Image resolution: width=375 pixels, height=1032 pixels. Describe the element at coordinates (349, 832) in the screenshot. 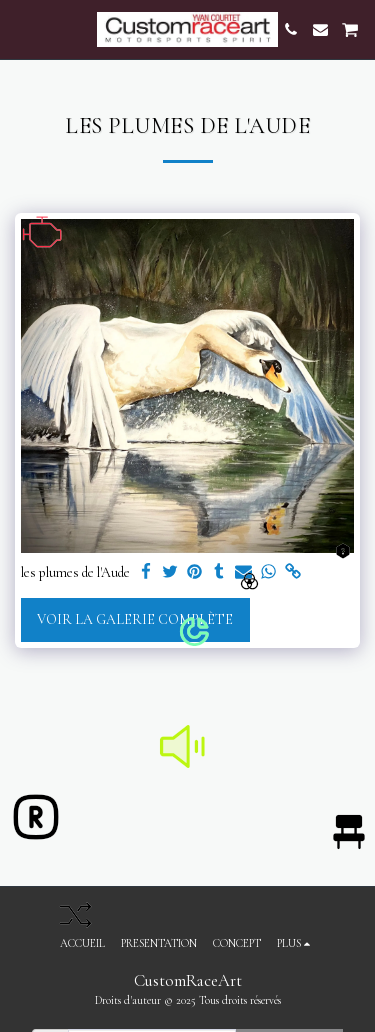

I see `browse furniture or seating options` at that location.